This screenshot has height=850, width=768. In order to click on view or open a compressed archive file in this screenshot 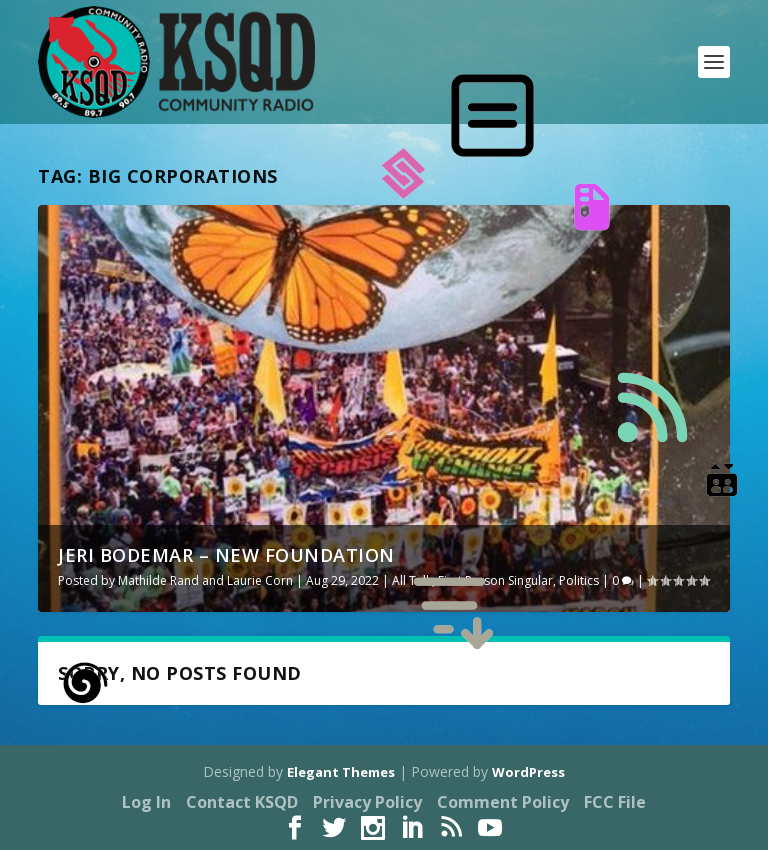, I will do `click(592, 207)`.